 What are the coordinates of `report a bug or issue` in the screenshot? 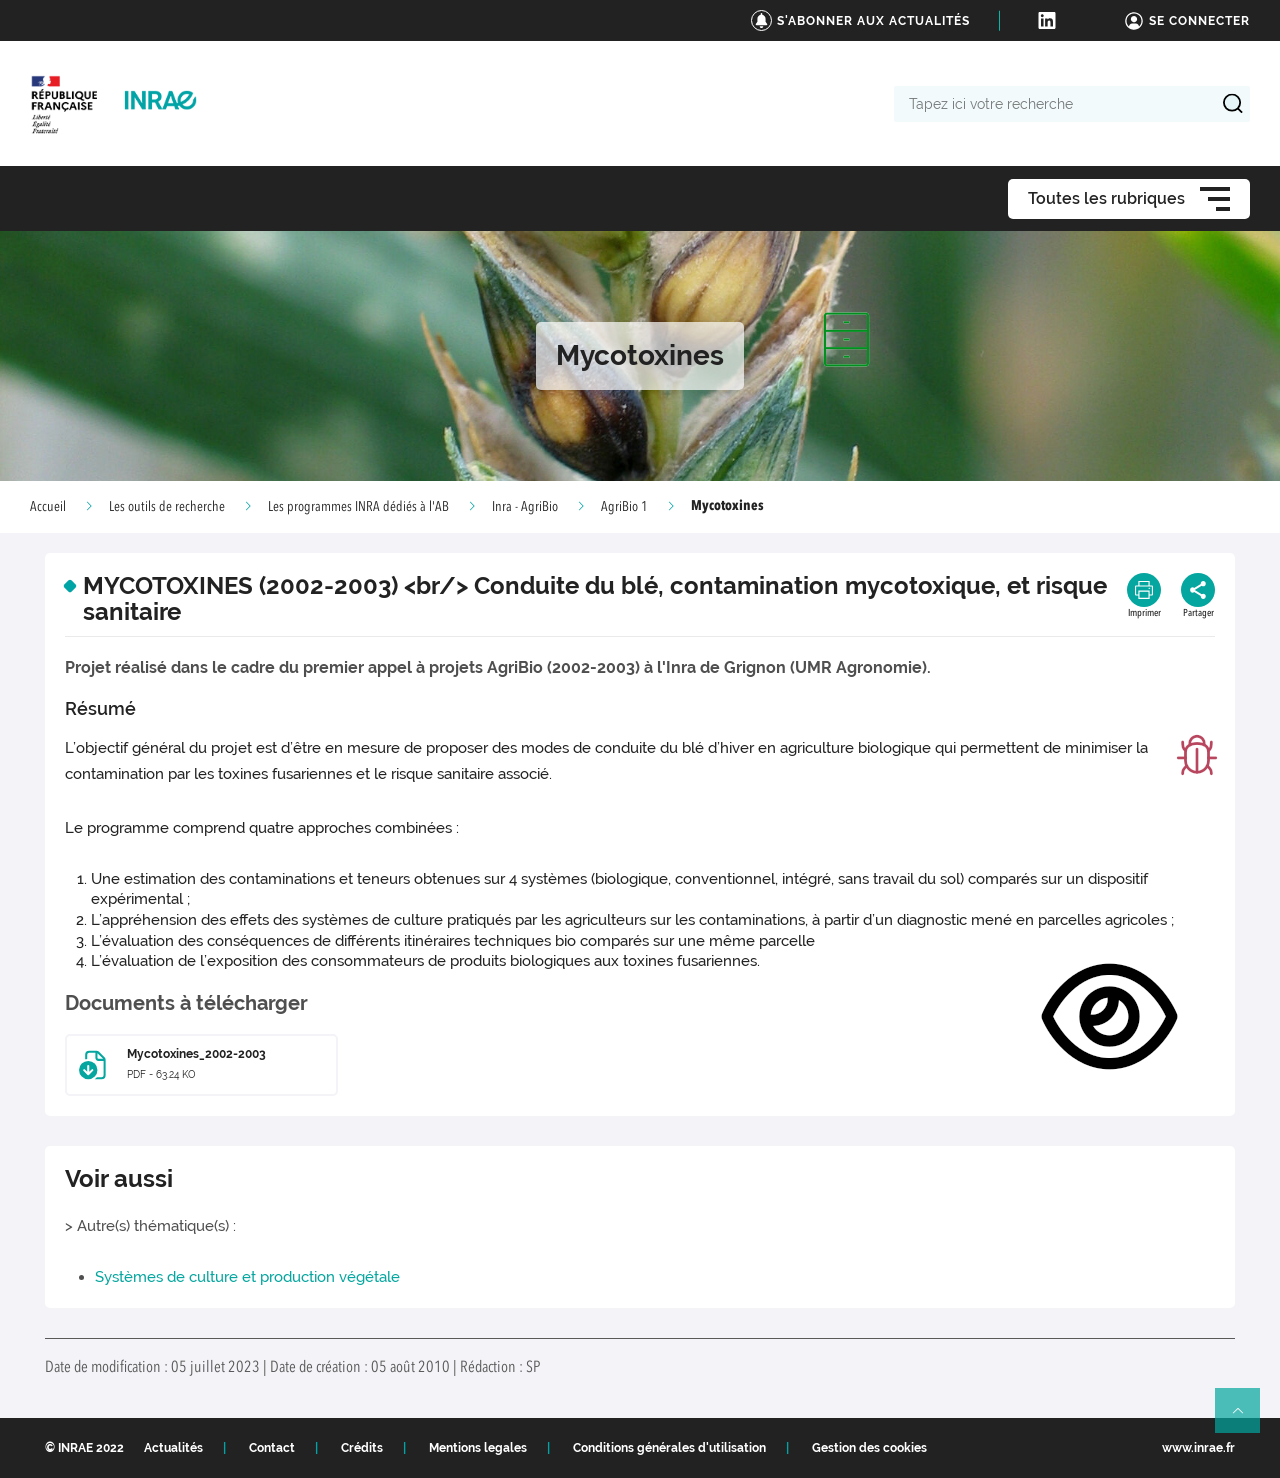 It's located at (1197, 755).